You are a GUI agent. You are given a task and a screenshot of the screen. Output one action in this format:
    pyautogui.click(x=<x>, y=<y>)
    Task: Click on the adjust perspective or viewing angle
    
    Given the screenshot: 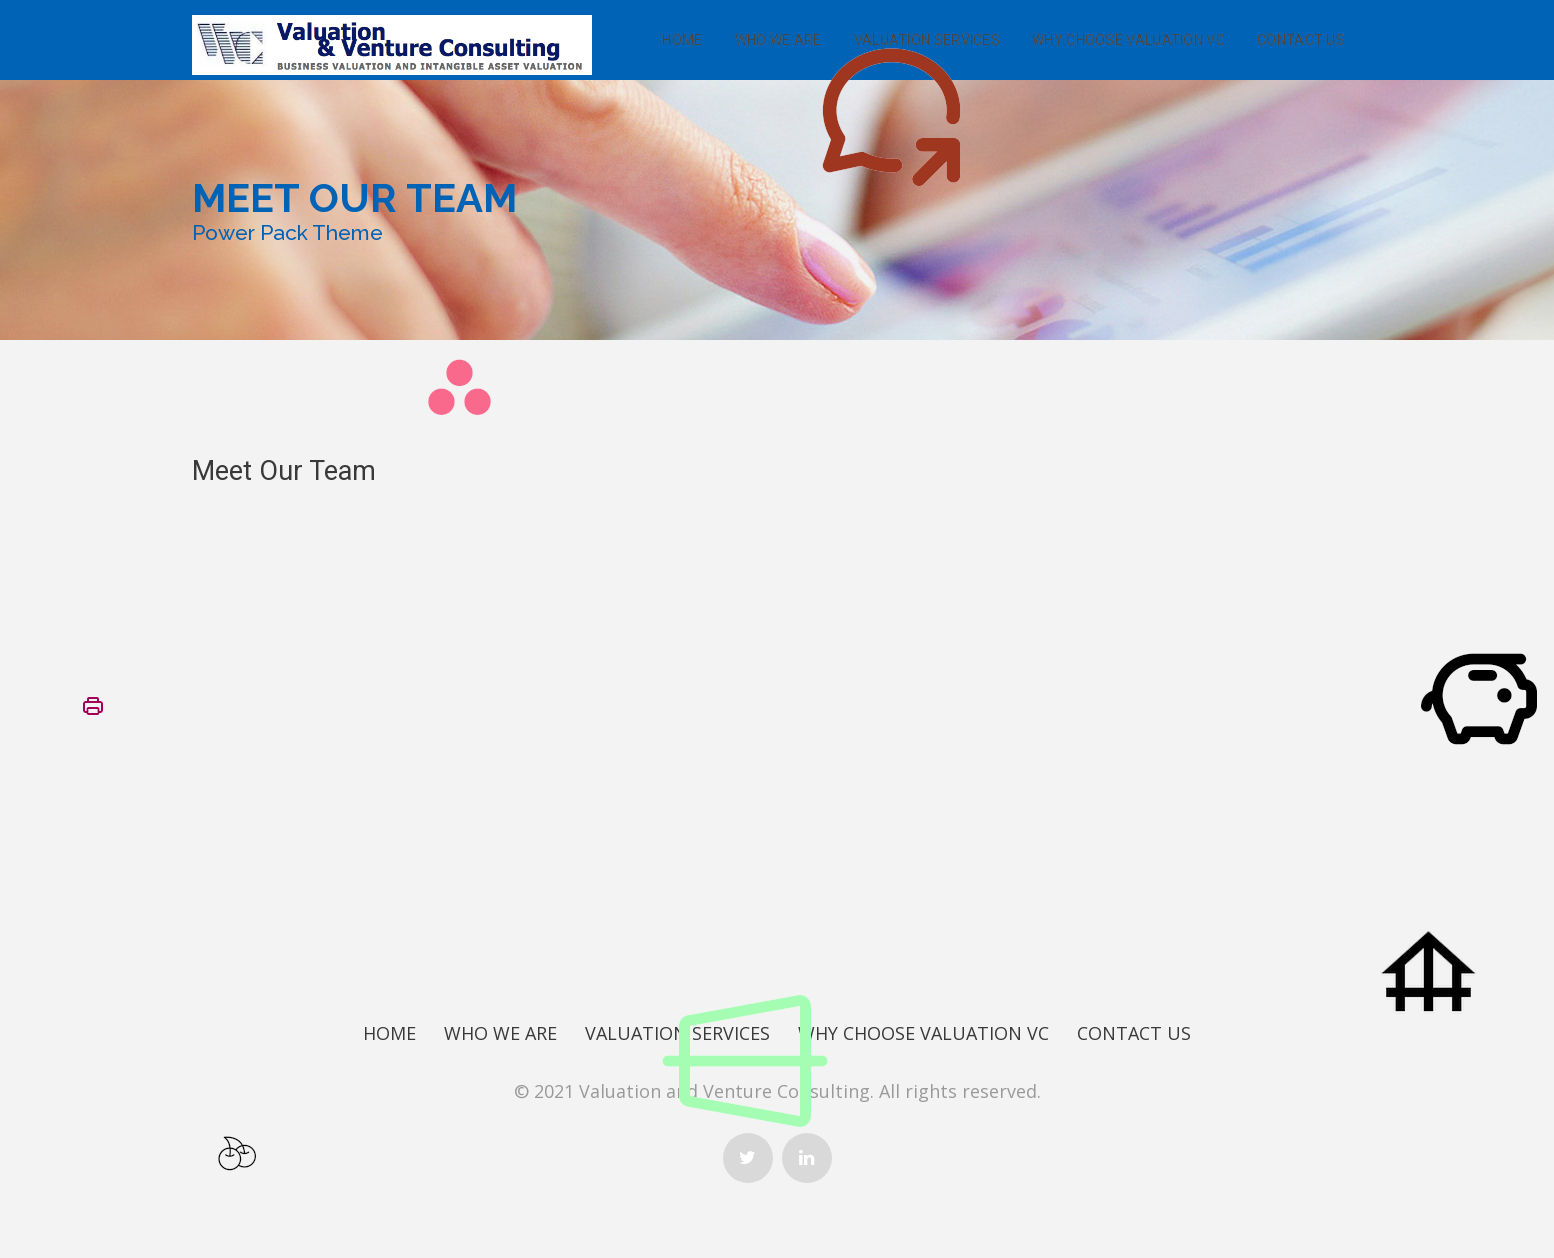 What is the action you would take?
    pyautogui.click(x=745, y=1061)
    